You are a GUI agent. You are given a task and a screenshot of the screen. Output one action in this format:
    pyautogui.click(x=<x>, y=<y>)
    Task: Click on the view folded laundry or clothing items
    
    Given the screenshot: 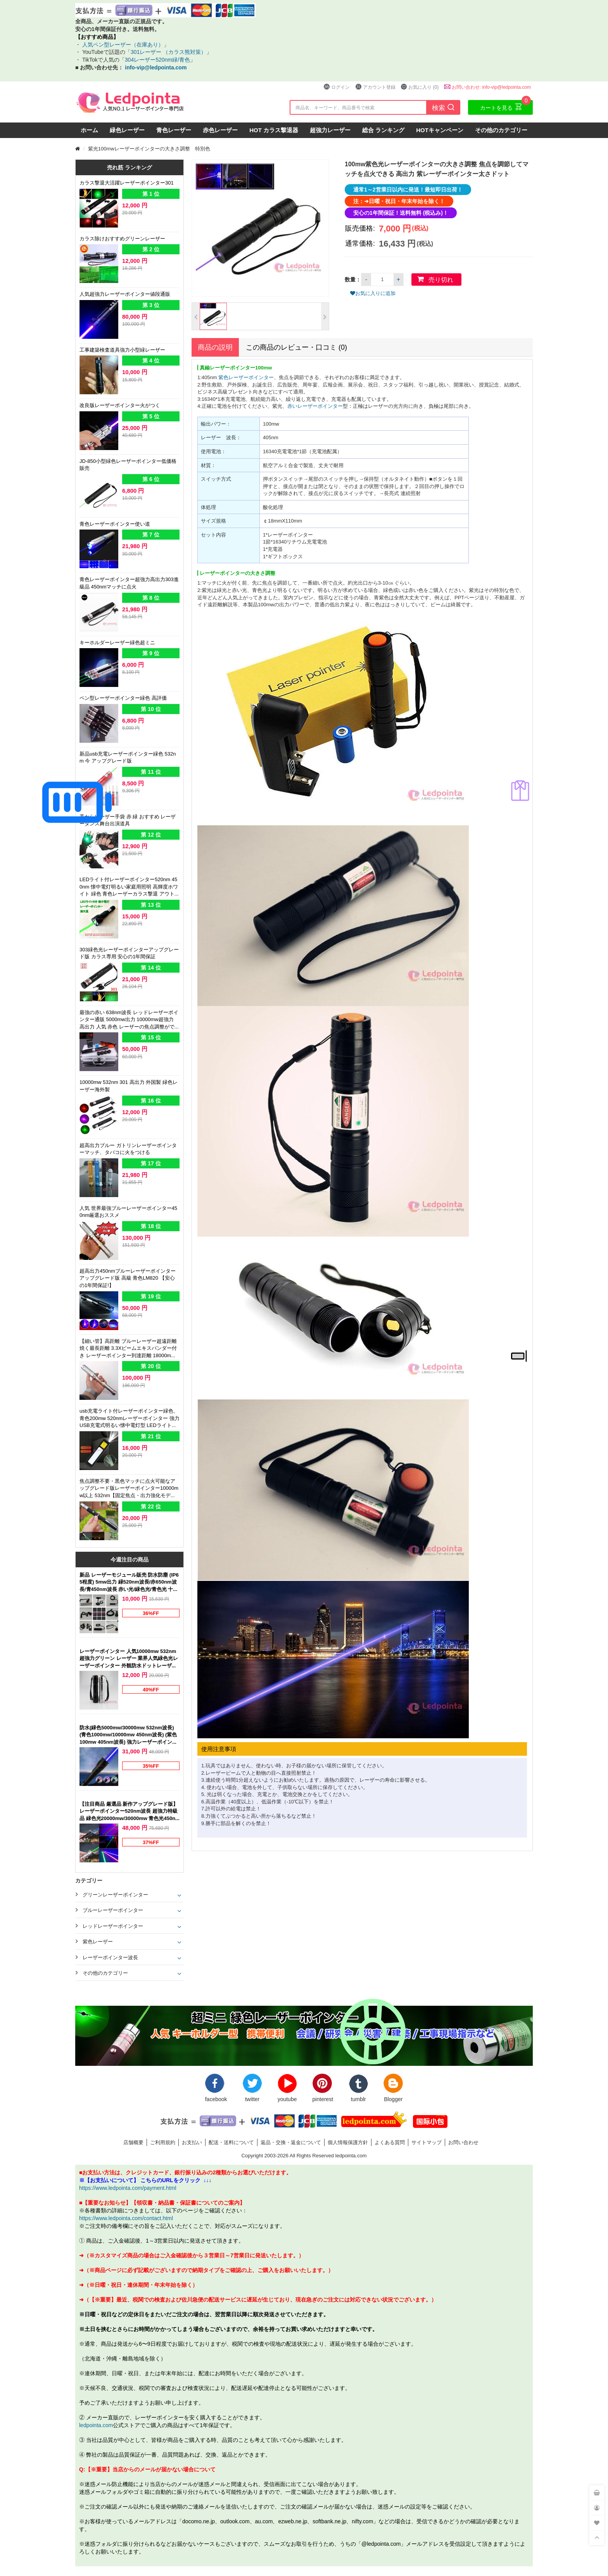 What is the action you would take?
    pyautogui.click(x=520, y=791)
    